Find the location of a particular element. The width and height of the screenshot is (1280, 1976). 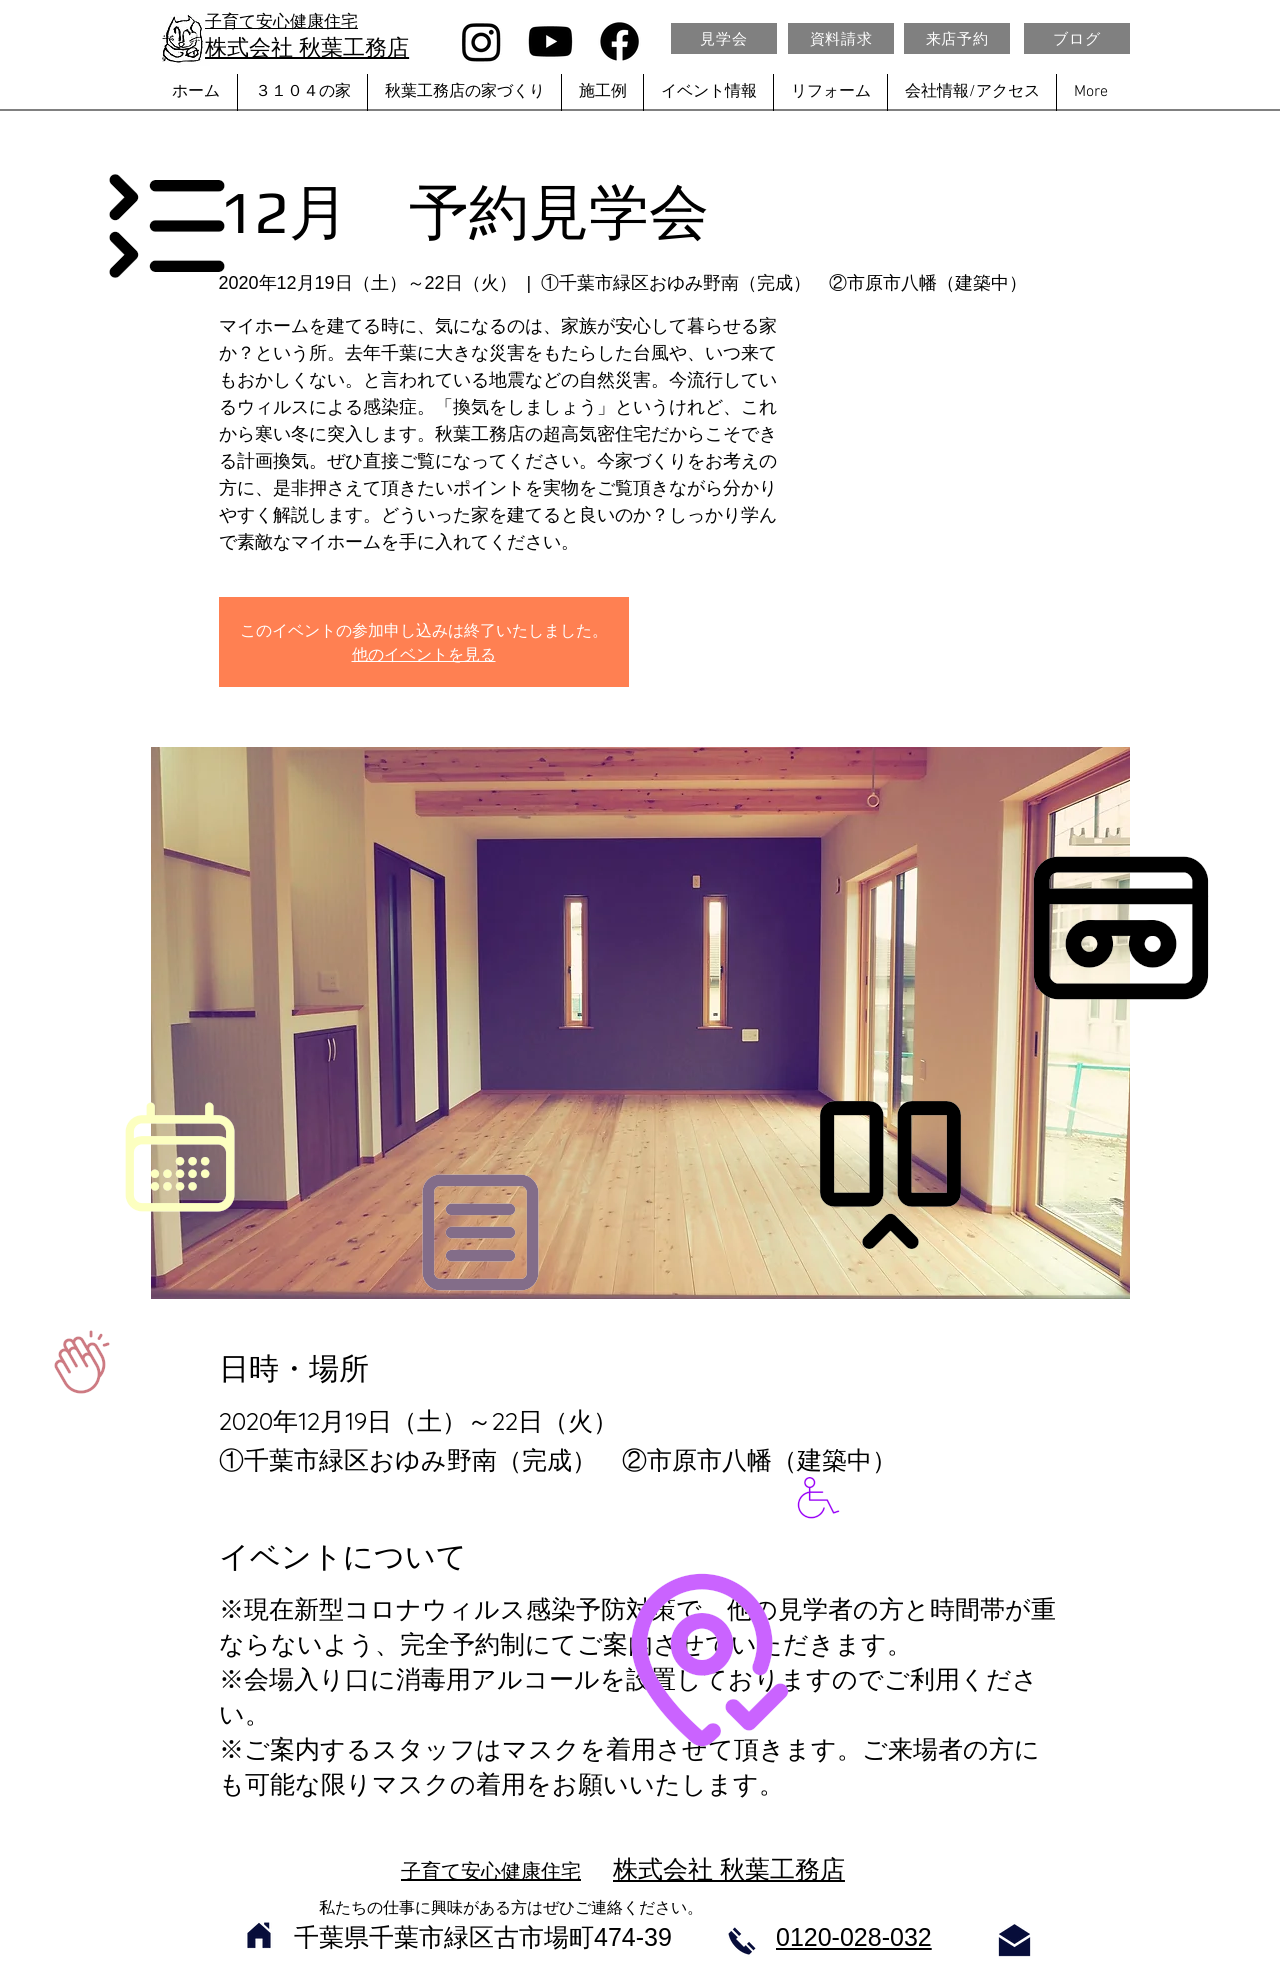

align items to bottom edge is located at coordinates (890, 1171).